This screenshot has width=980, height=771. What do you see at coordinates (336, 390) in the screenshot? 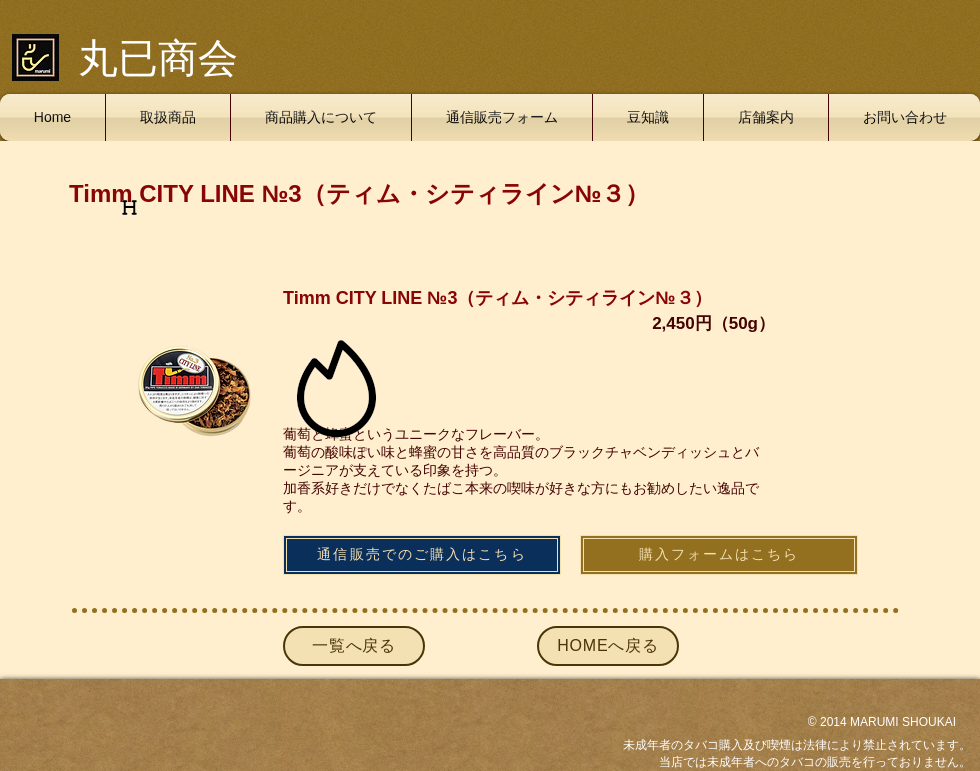
I see `indicates trending or hot content` at bounding box center [336, 390].